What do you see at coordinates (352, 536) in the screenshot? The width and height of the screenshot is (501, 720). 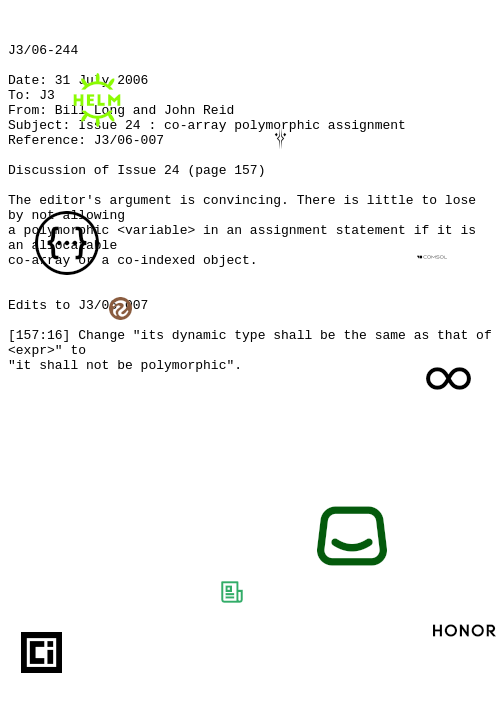 I see `open the Salla e-commerce platform` at bounding box center [352, 536].